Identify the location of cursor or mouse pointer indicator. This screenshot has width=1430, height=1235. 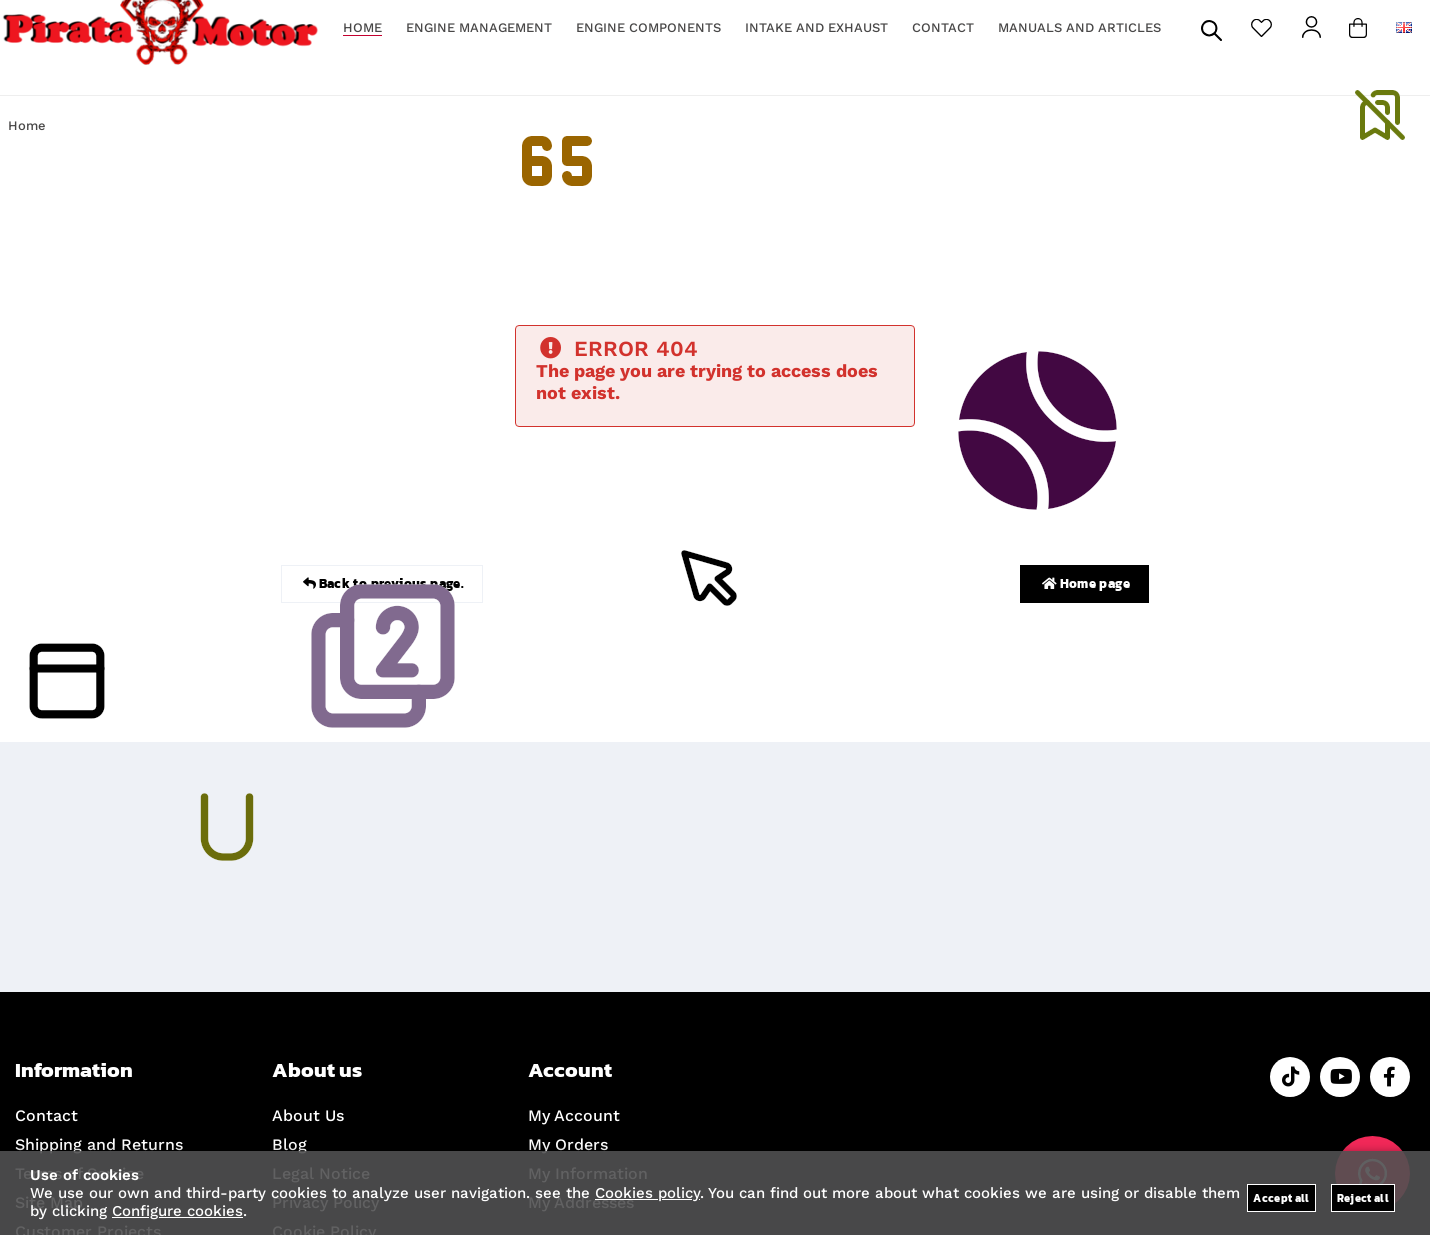
(709, 578).